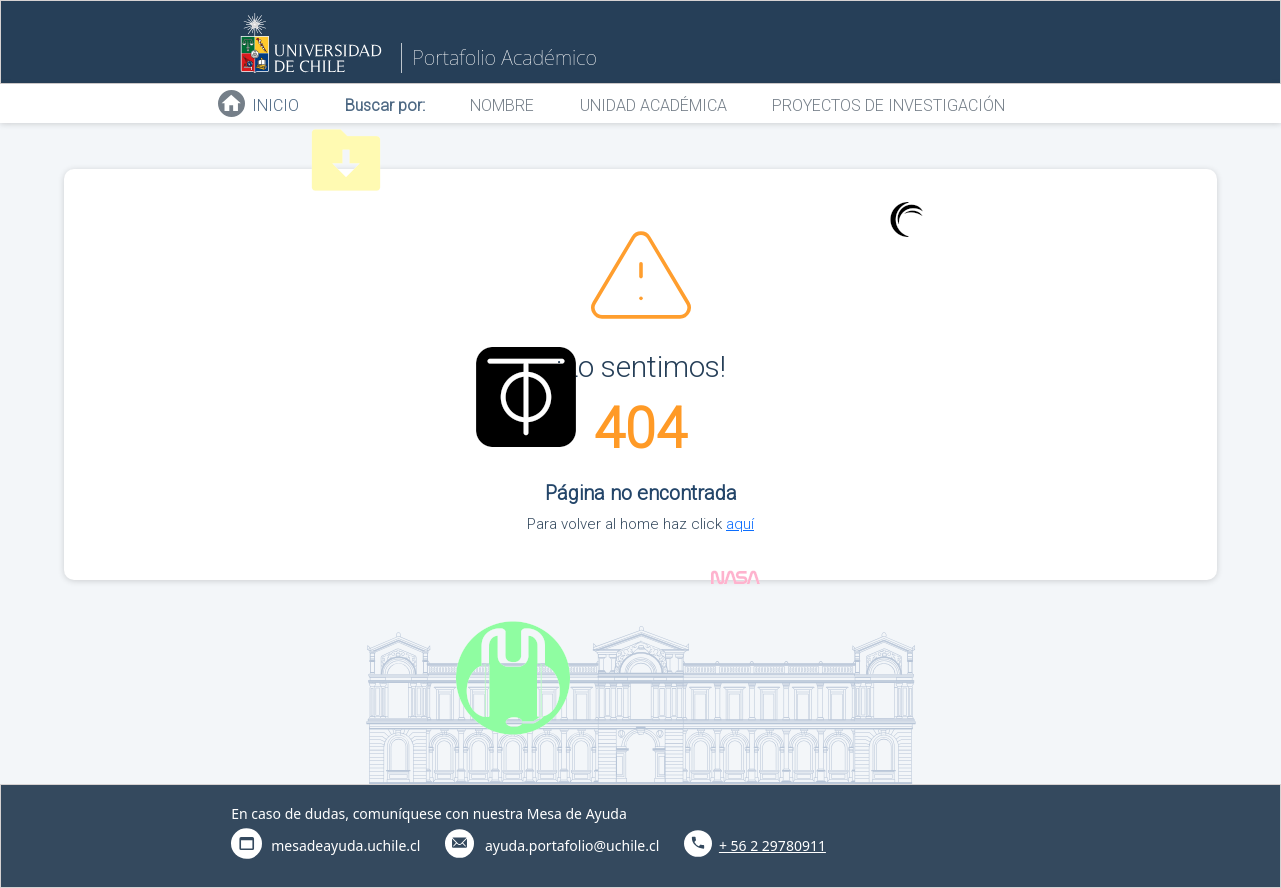  What do you see at coordinates (346, 160) in the screenshot?
I see `download a folder or its contents` at bounding box center [346, 160].